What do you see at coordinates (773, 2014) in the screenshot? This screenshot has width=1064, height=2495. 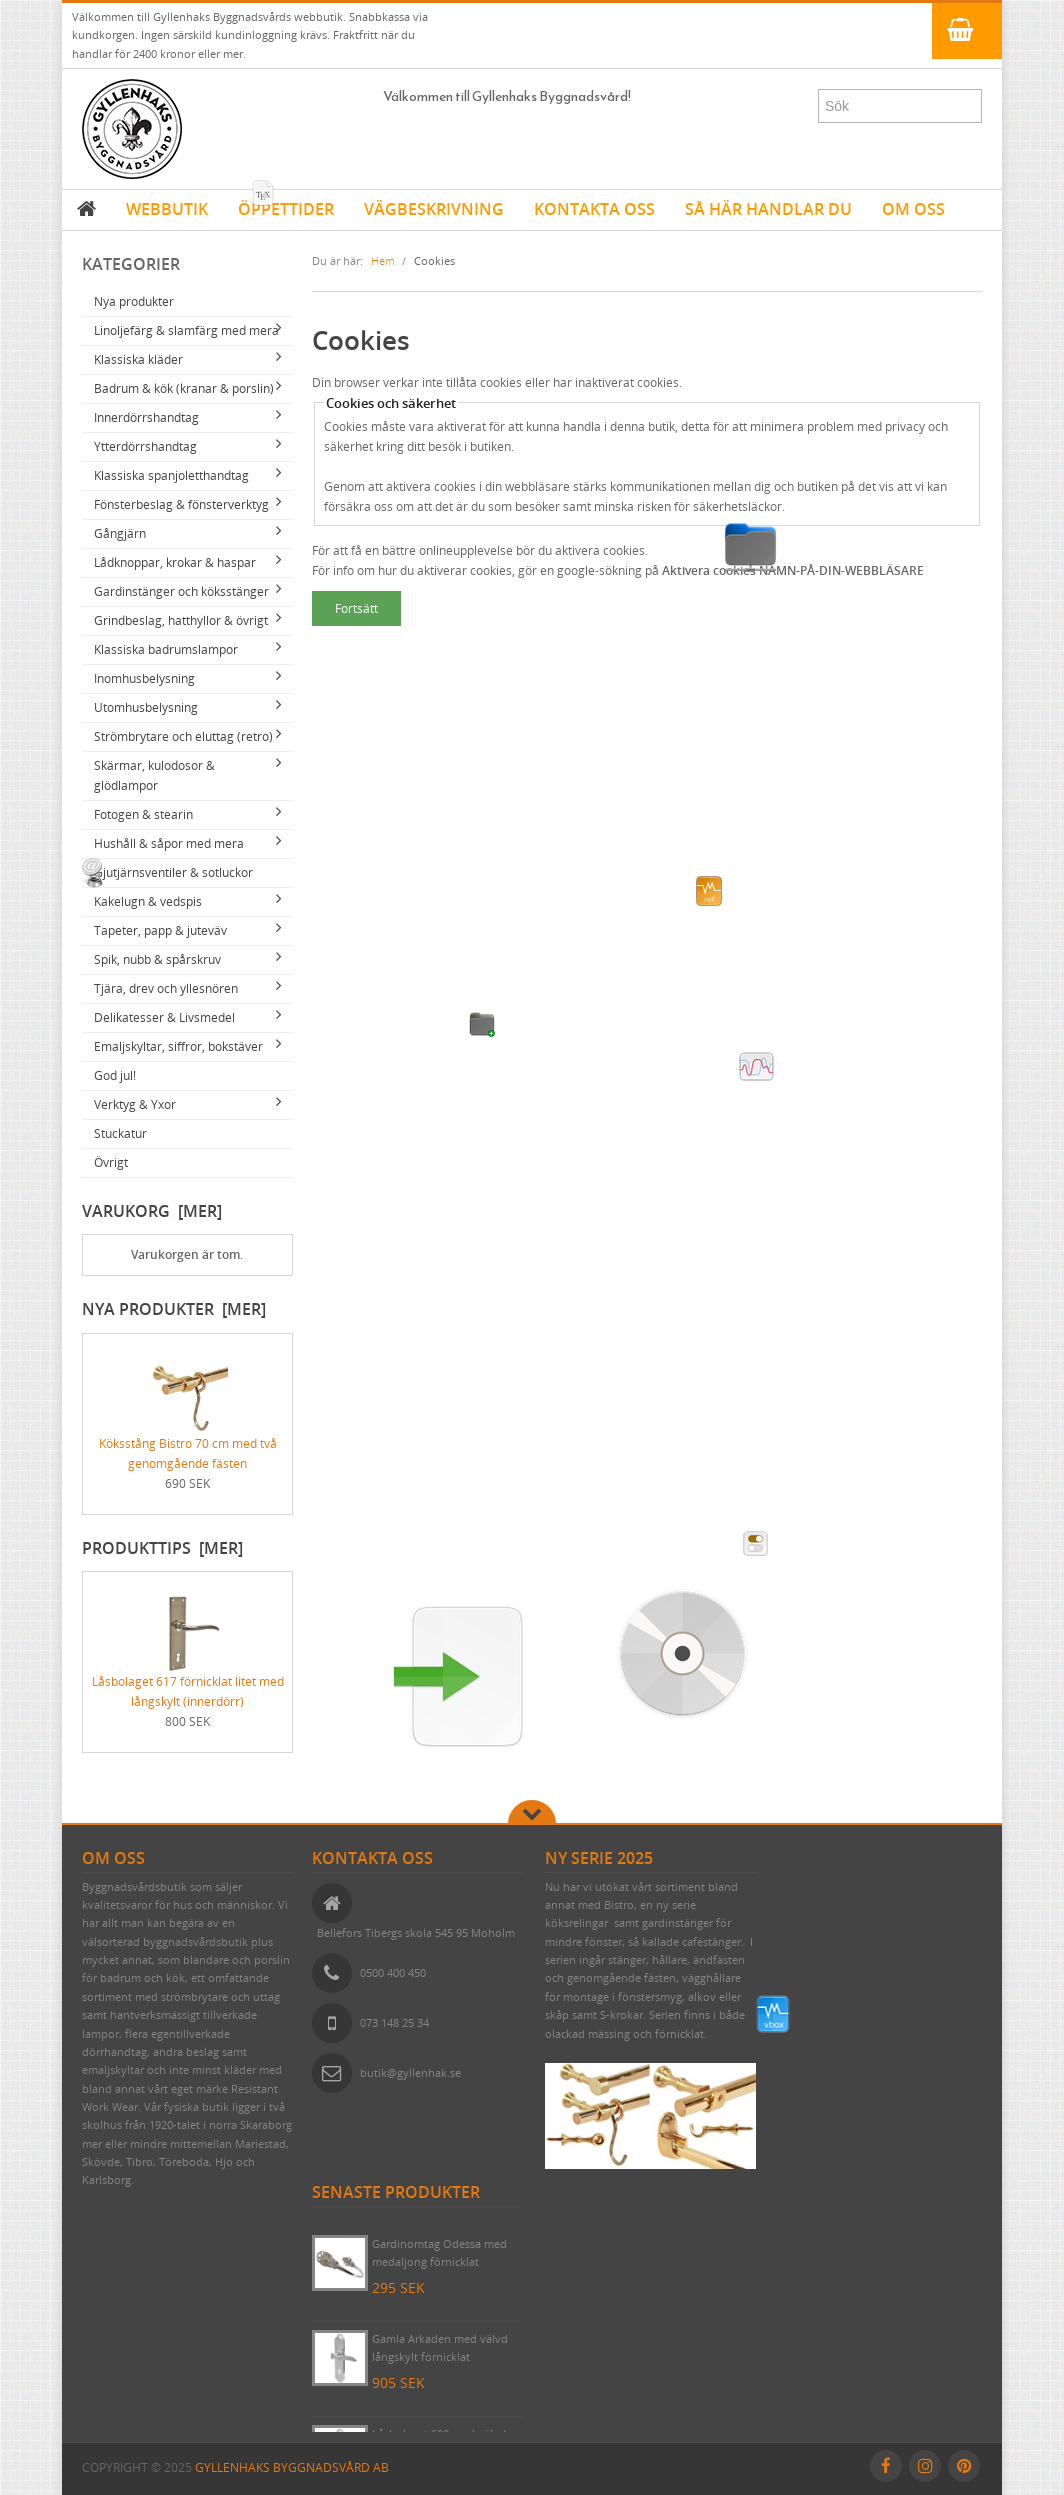 I see `a VirtualBox virtual machine configuration file` at bounding box center [773, 2014].